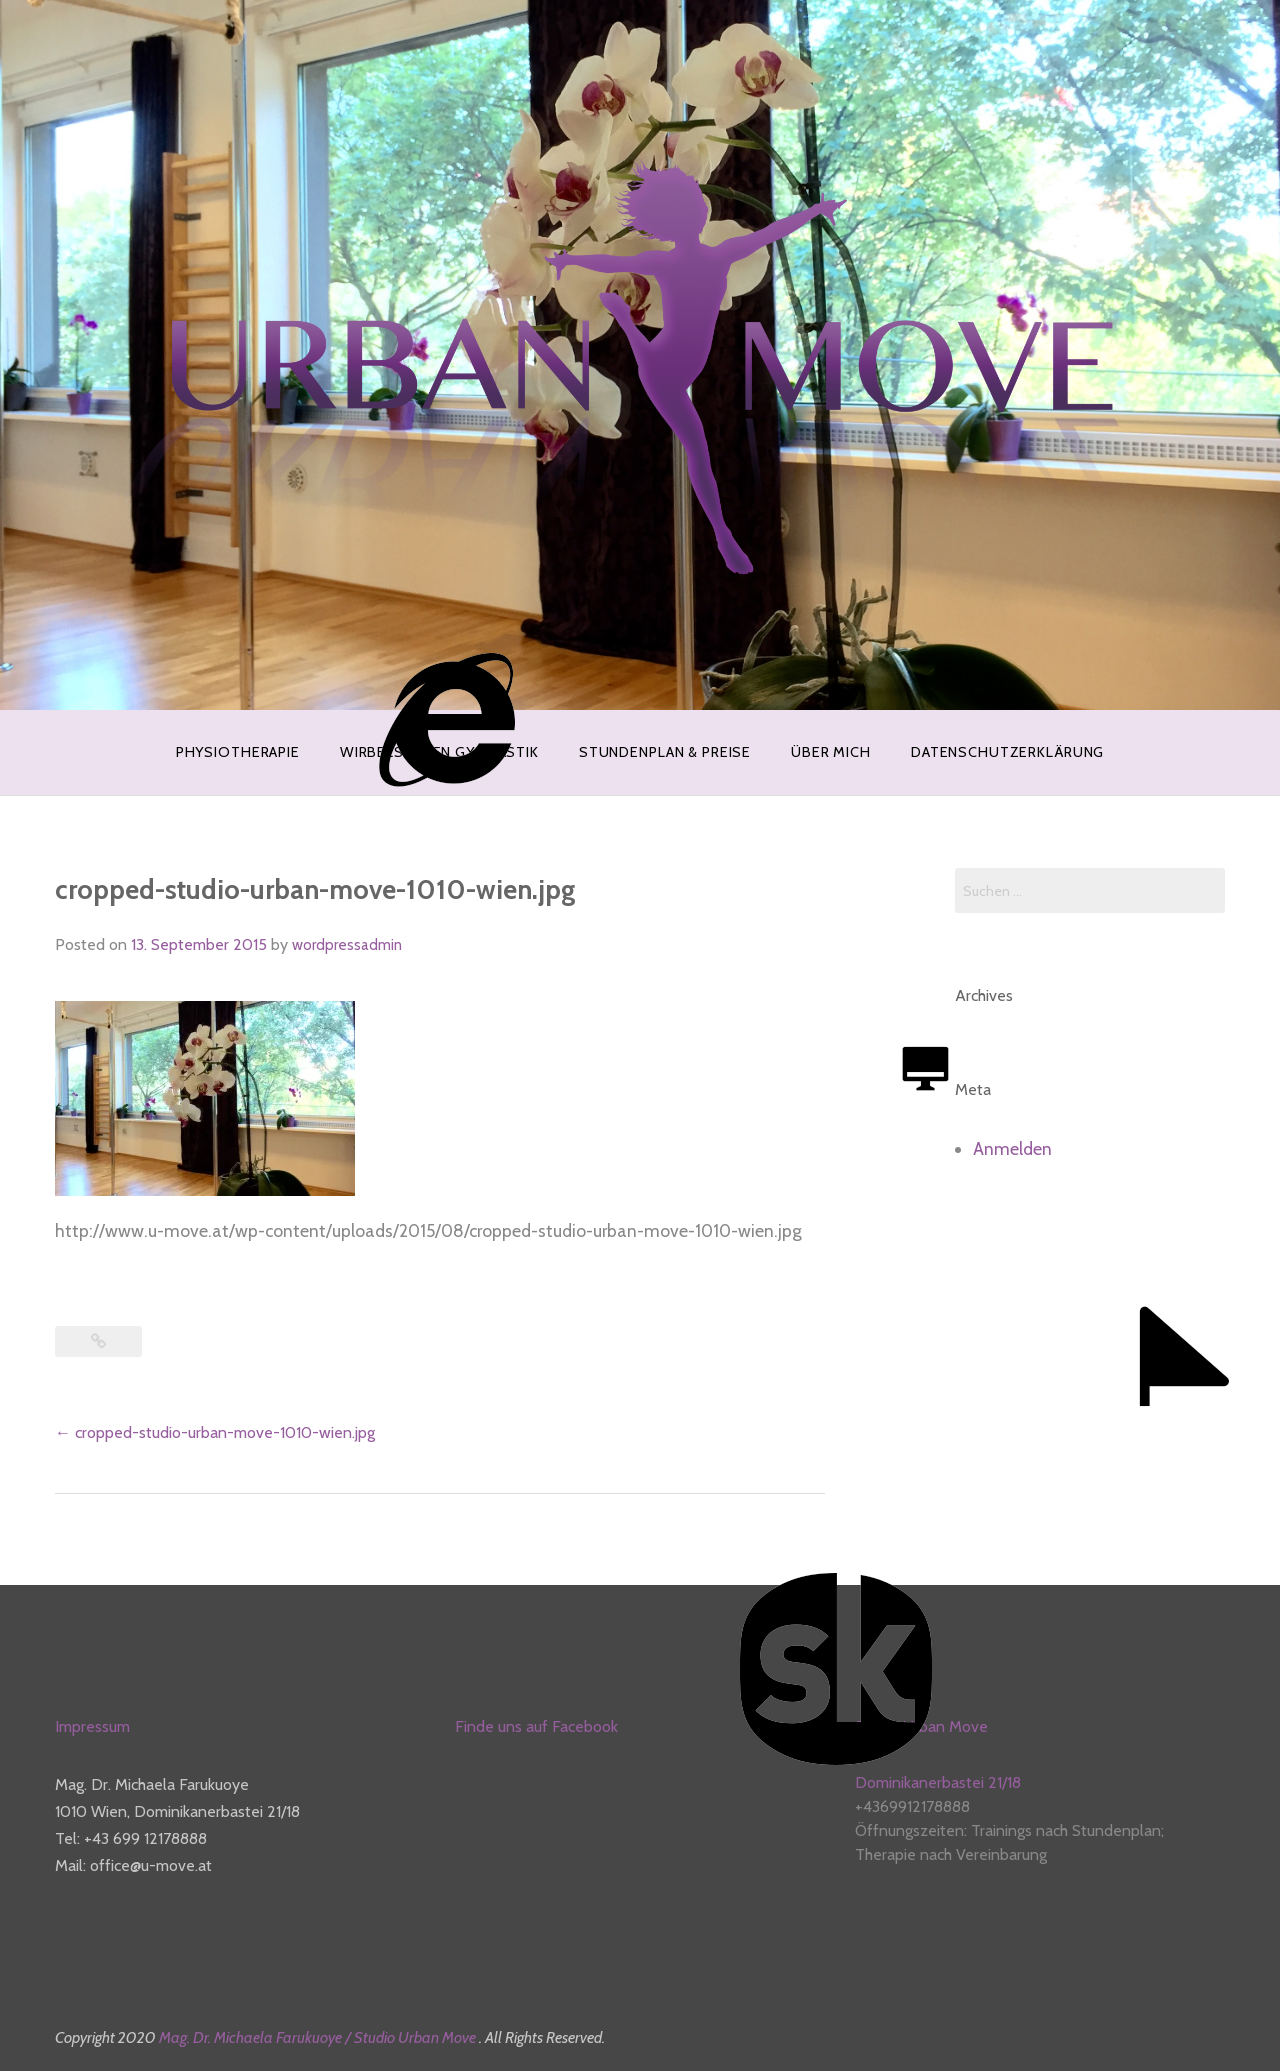  What do you see at coordinates (925, 1067) in the screenshot?
I see `mac desktop computer or imac device` at bounding box center [925, 1067].